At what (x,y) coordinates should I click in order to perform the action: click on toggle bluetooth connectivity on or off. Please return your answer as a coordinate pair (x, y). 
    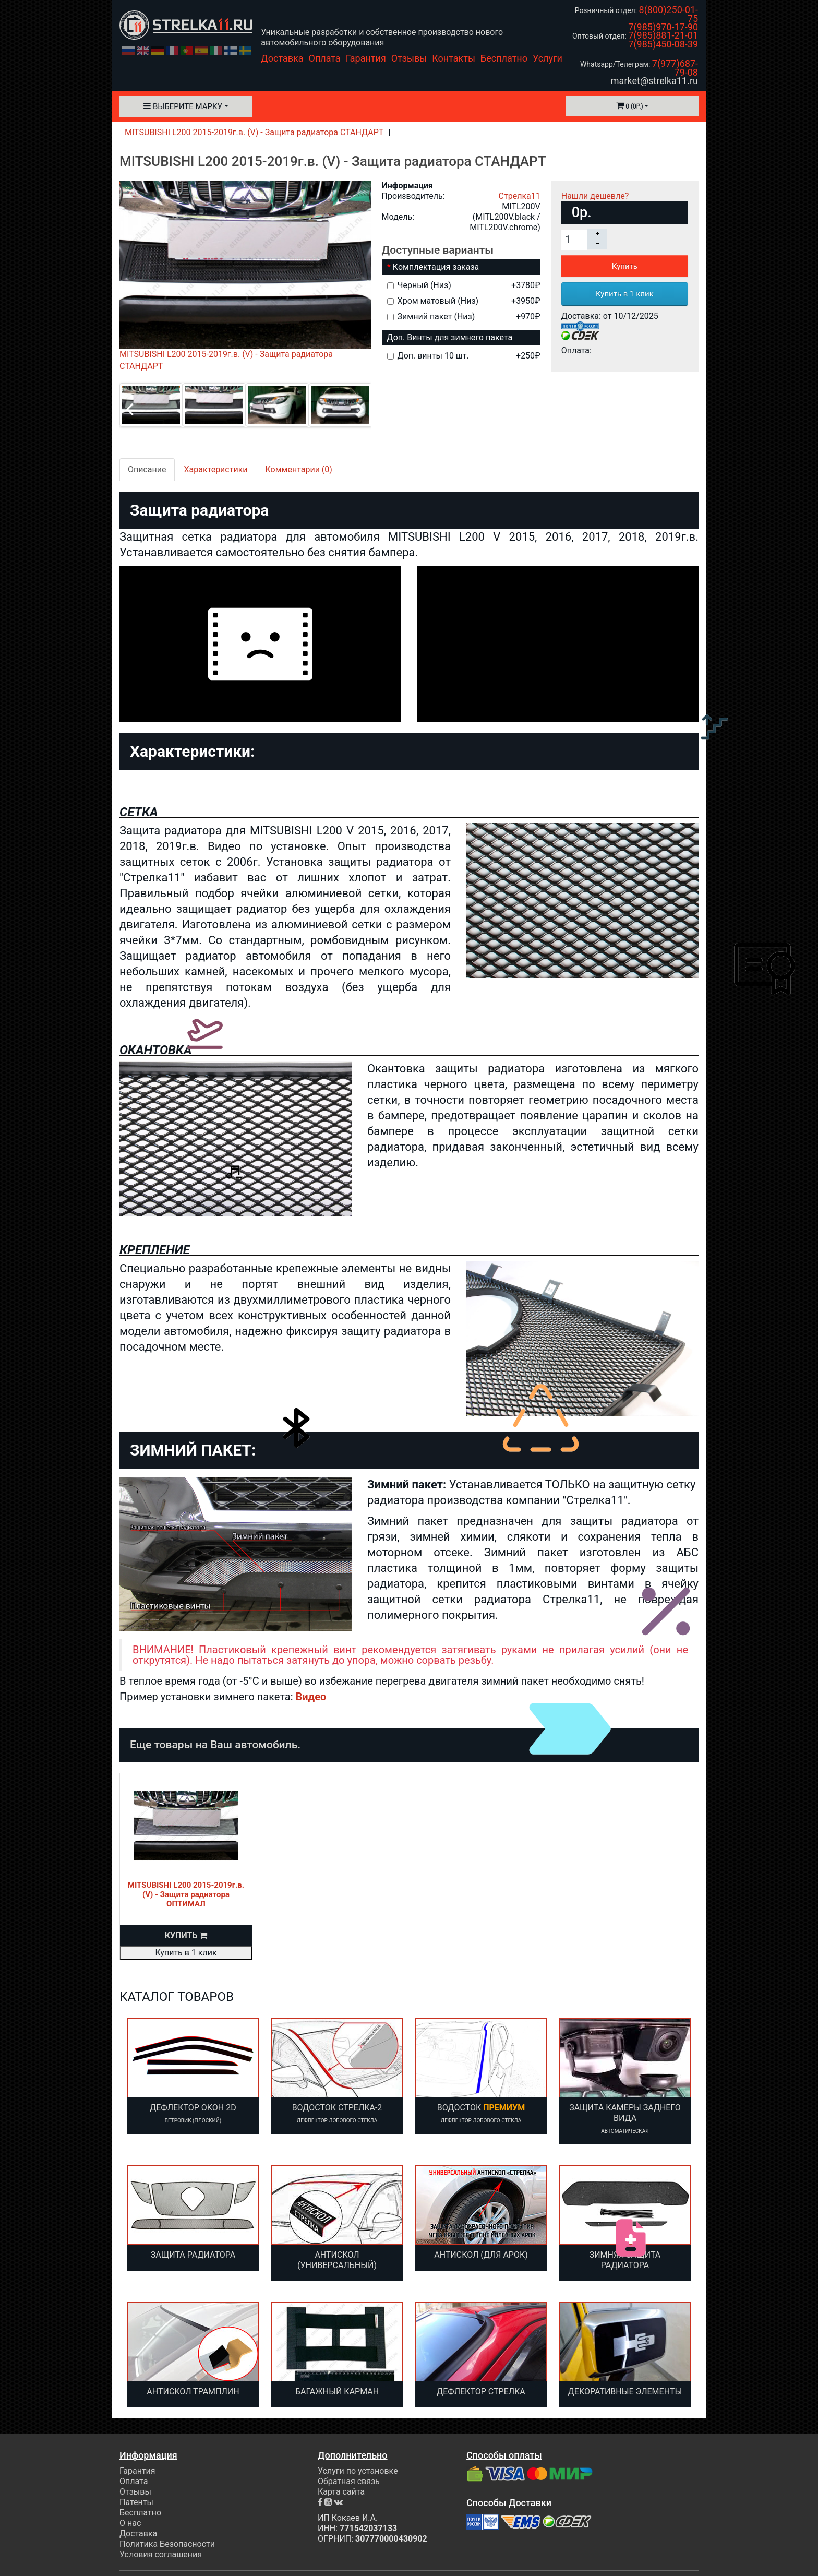
    Looking at the image, I should click on (296, 1428).